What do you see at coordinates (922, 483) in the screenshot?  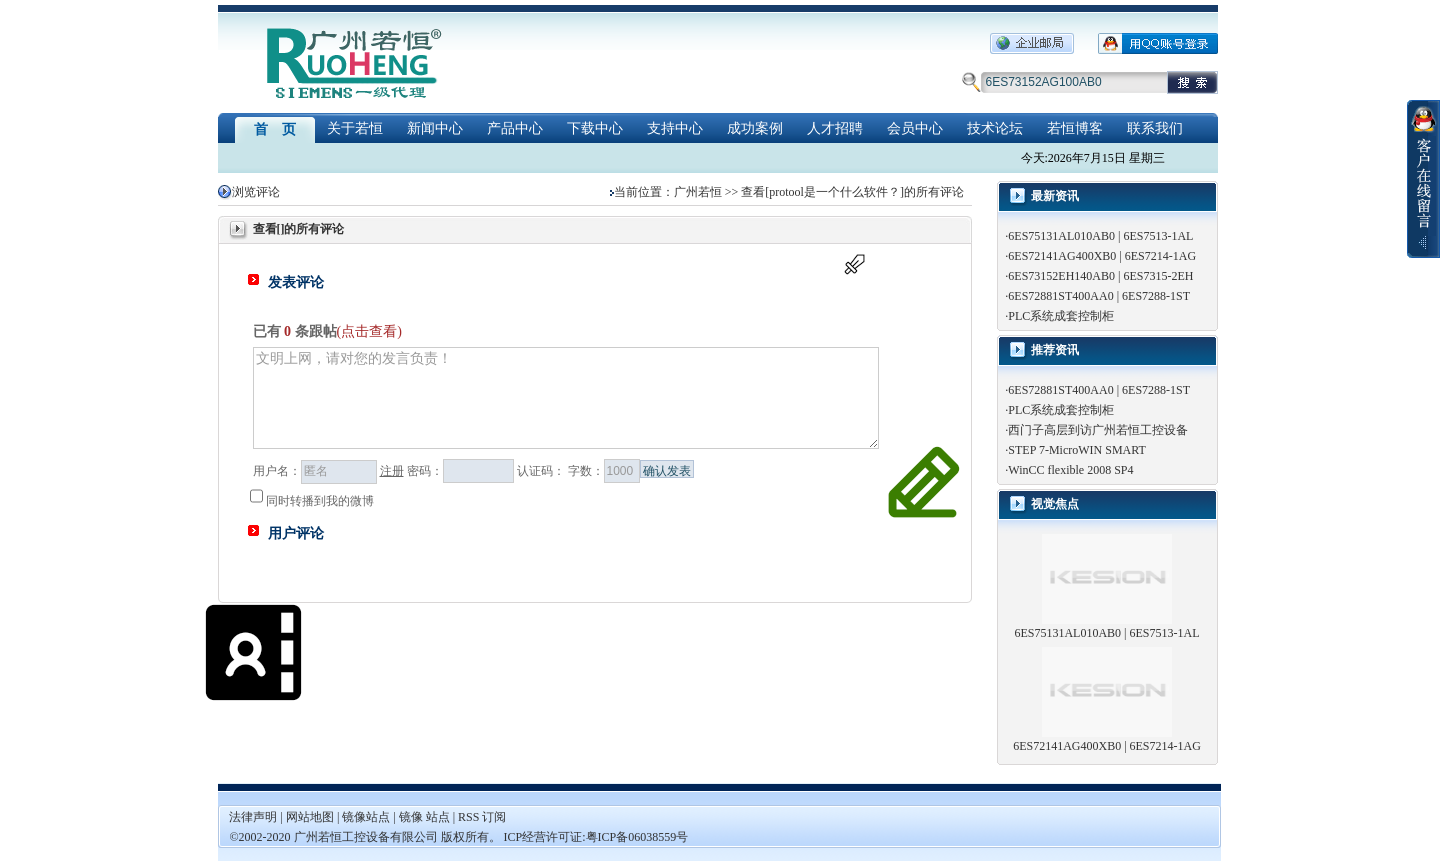 I see `edit or modify content` at bounding box center [922, 483].